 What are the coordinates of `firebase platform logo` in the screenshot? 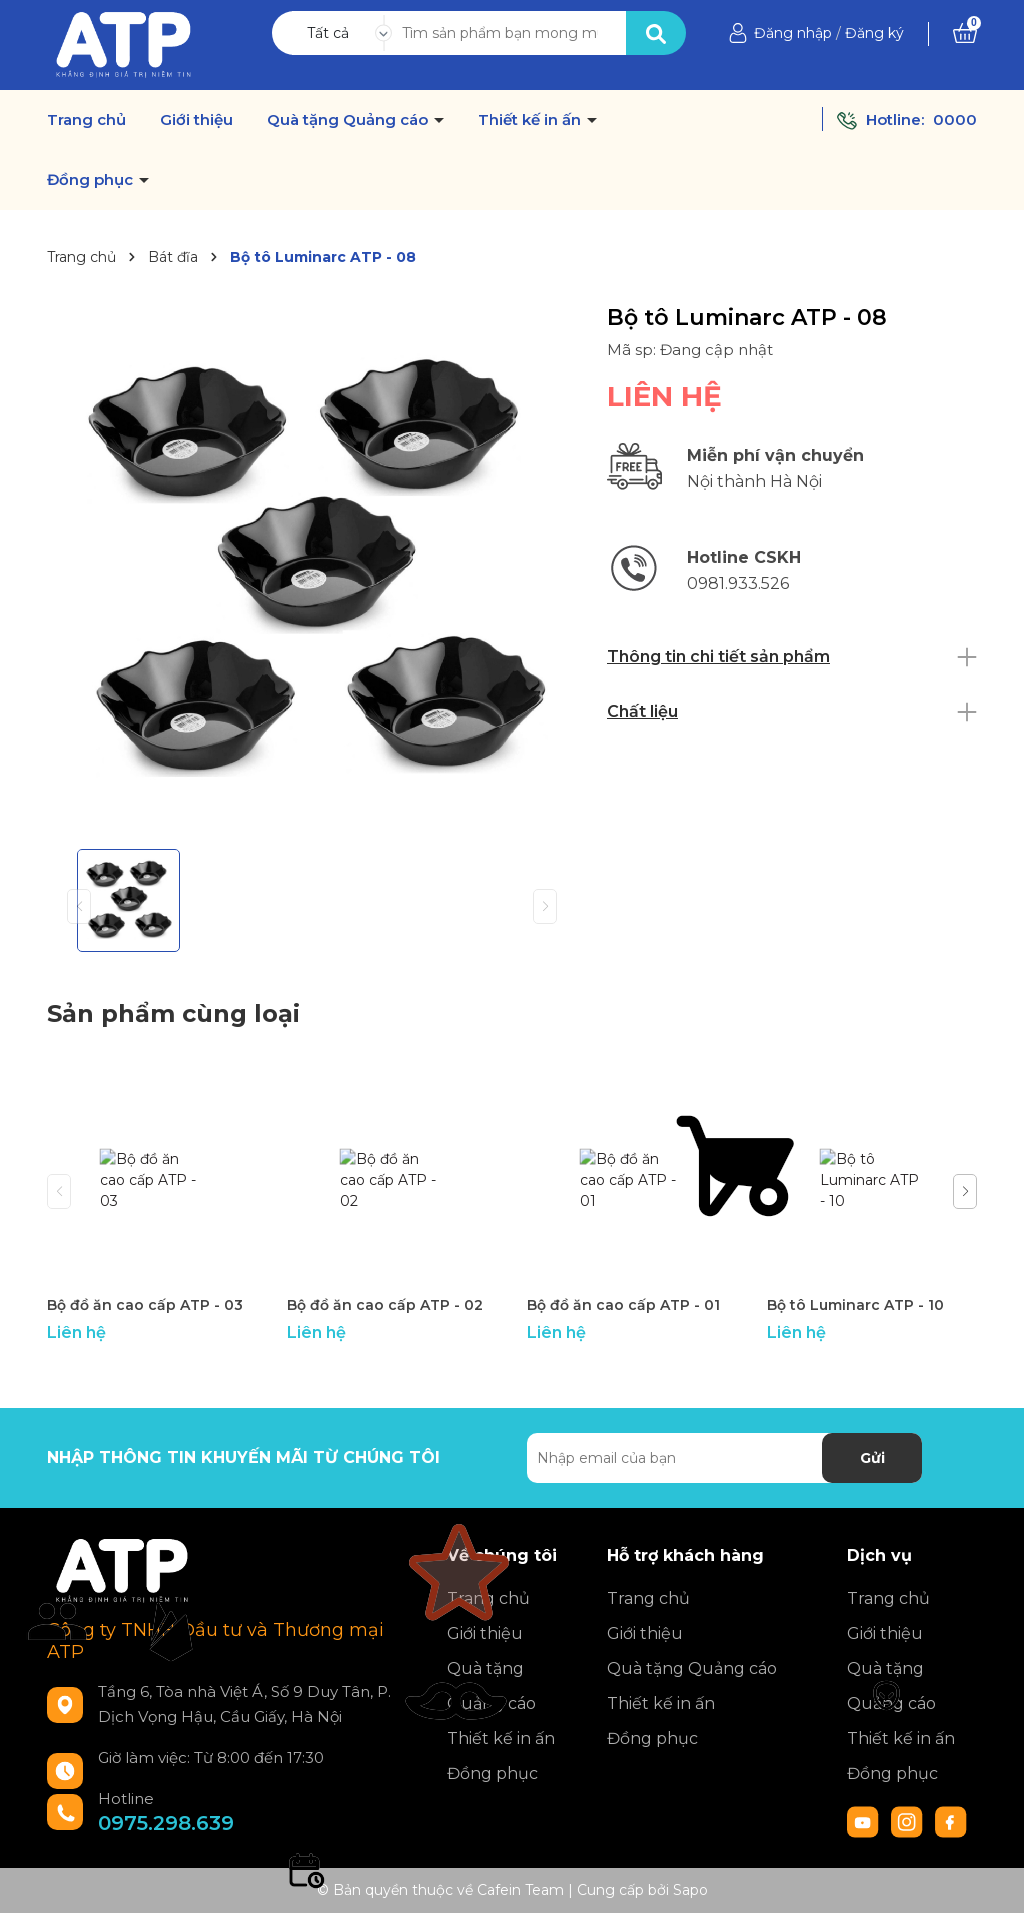 It's located at (171, 1632).